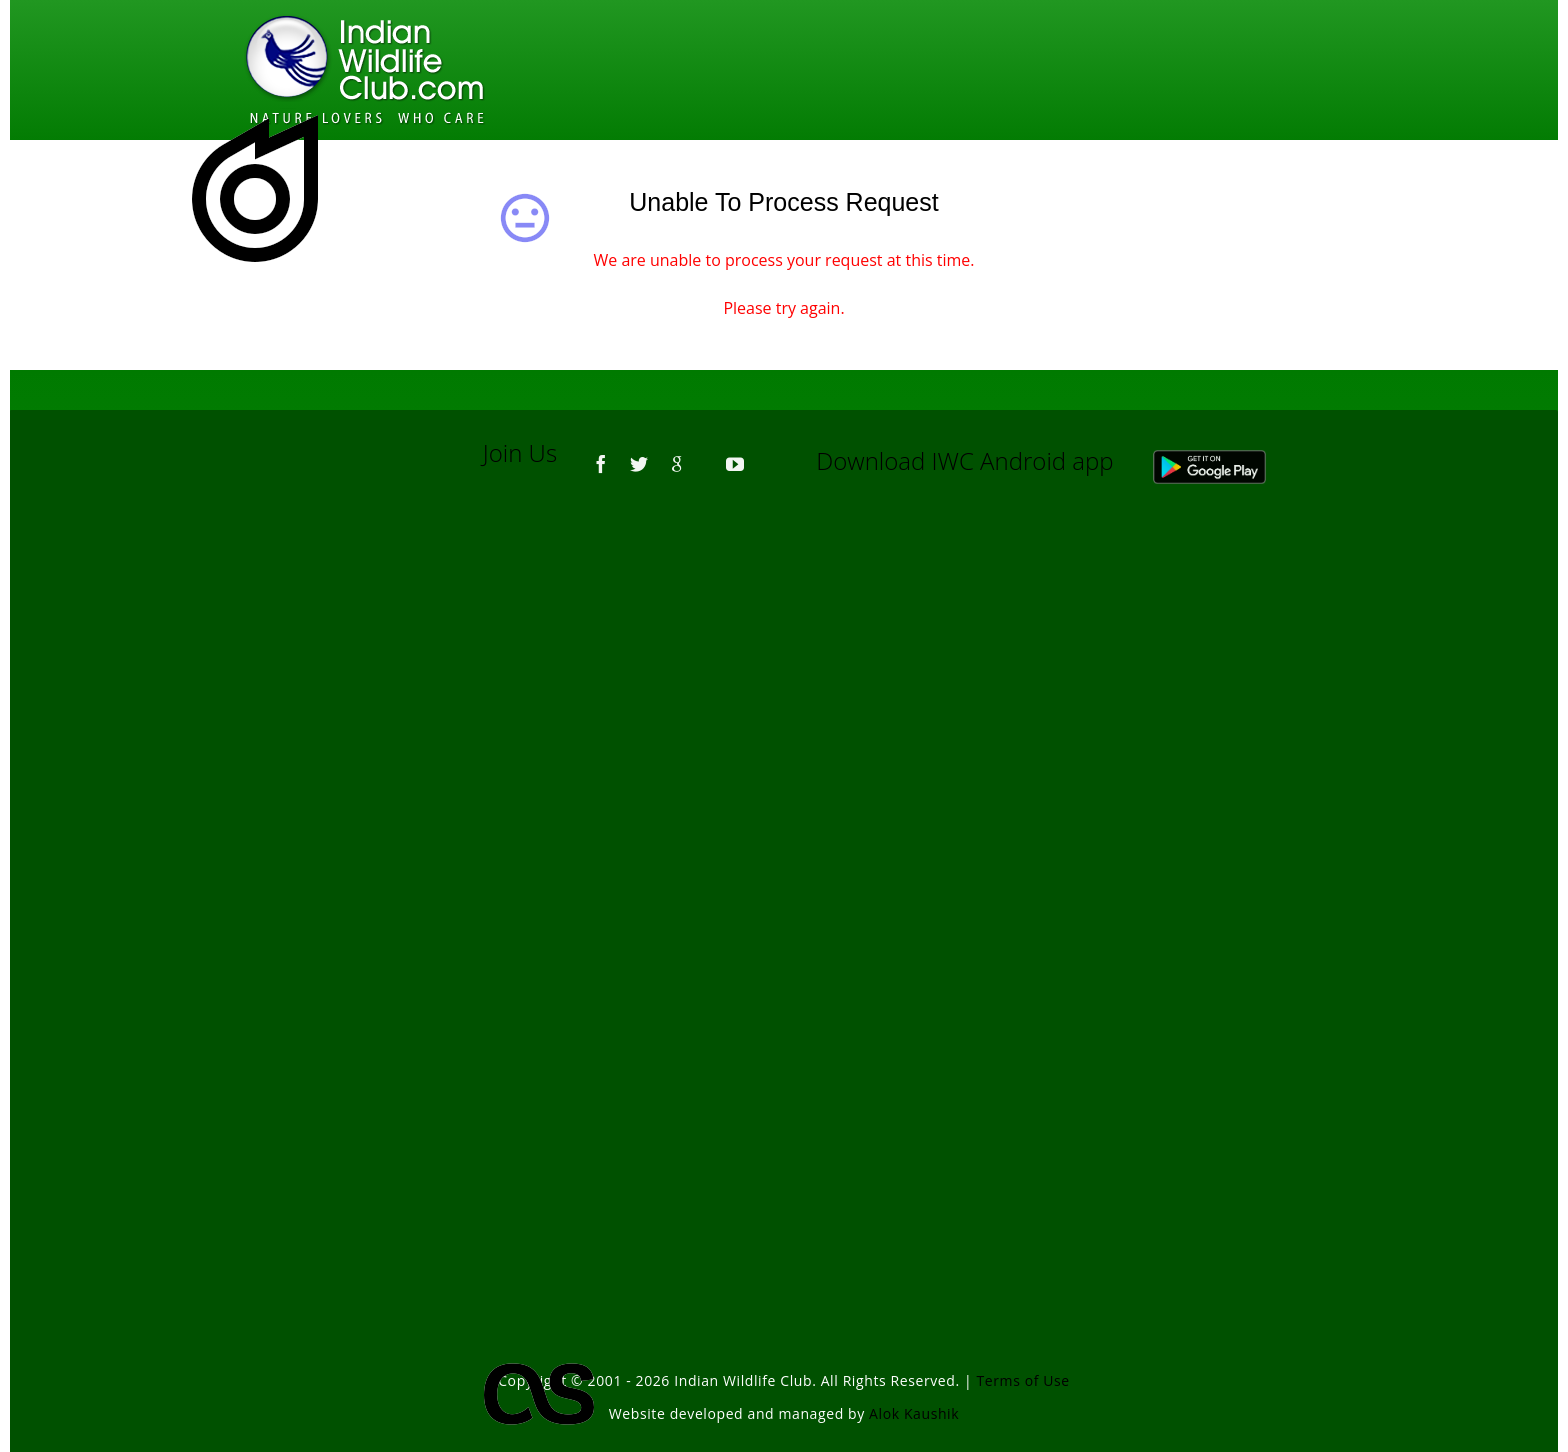  I want to click on rate your experience as neutral, so click(525, 218).